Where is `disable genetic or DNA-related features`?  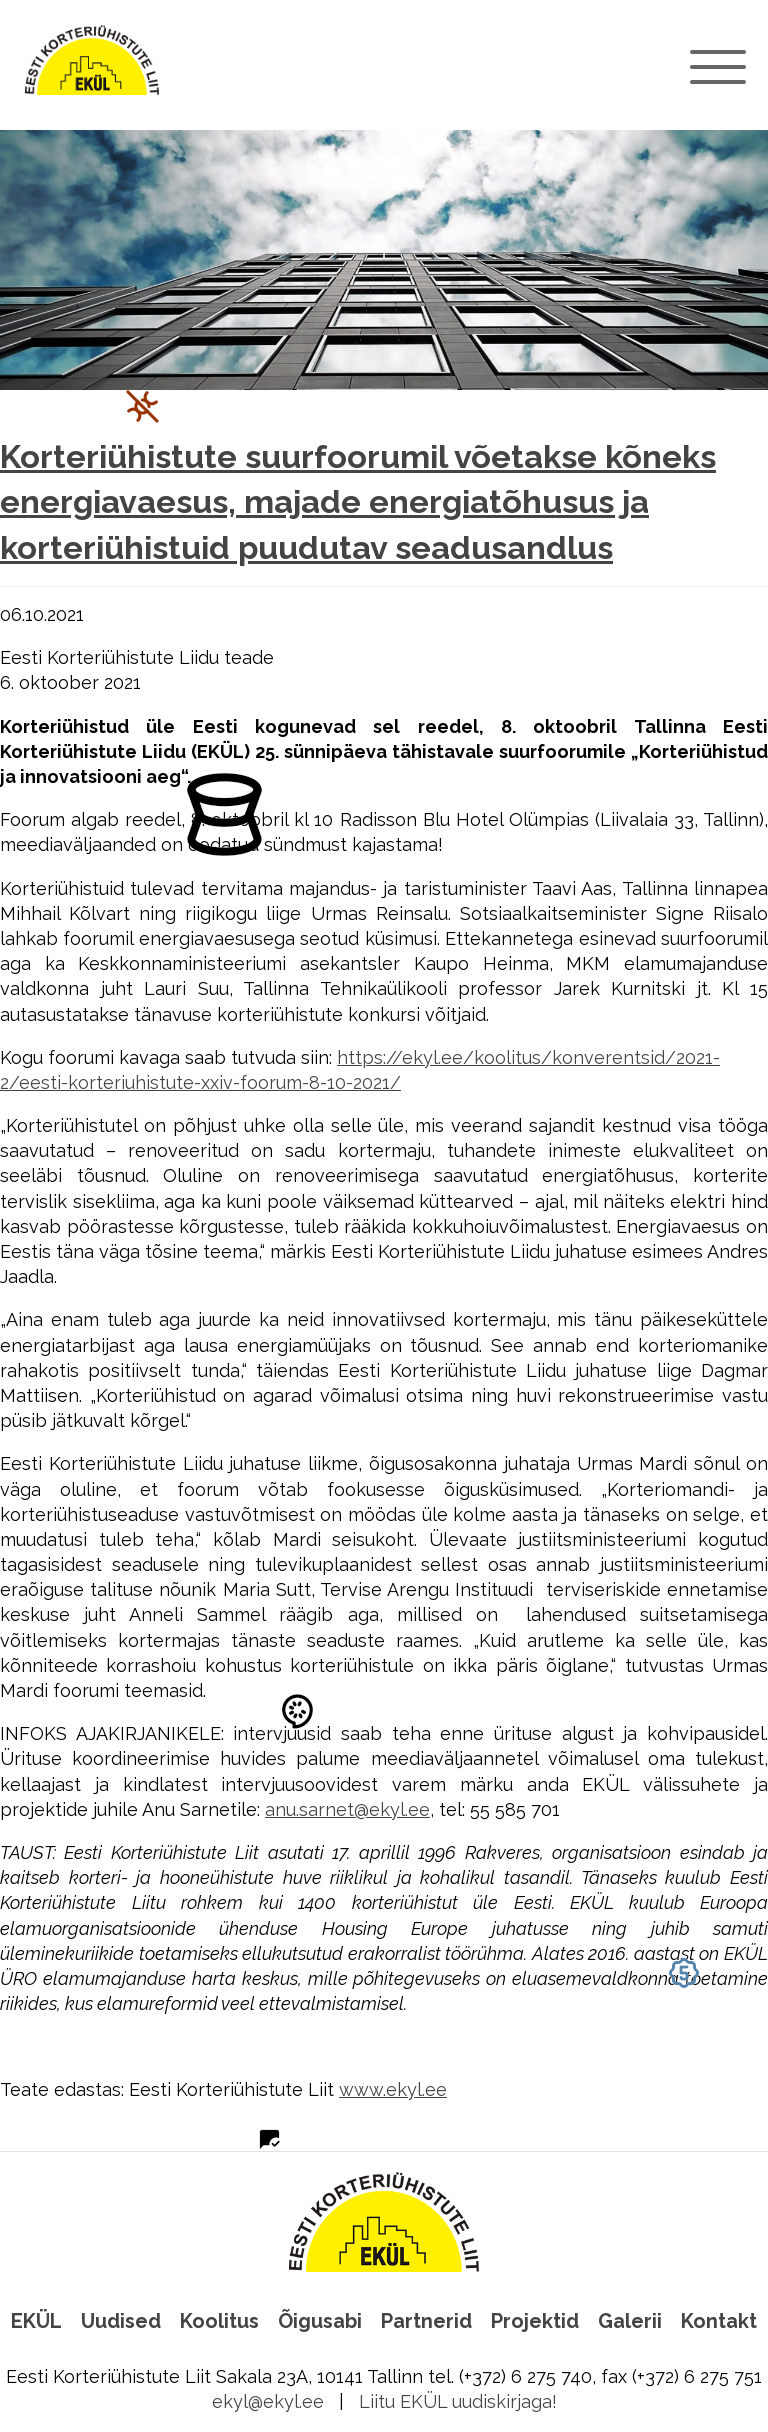
disable genetic or DNA-related features is located at coordinates (142, 406).